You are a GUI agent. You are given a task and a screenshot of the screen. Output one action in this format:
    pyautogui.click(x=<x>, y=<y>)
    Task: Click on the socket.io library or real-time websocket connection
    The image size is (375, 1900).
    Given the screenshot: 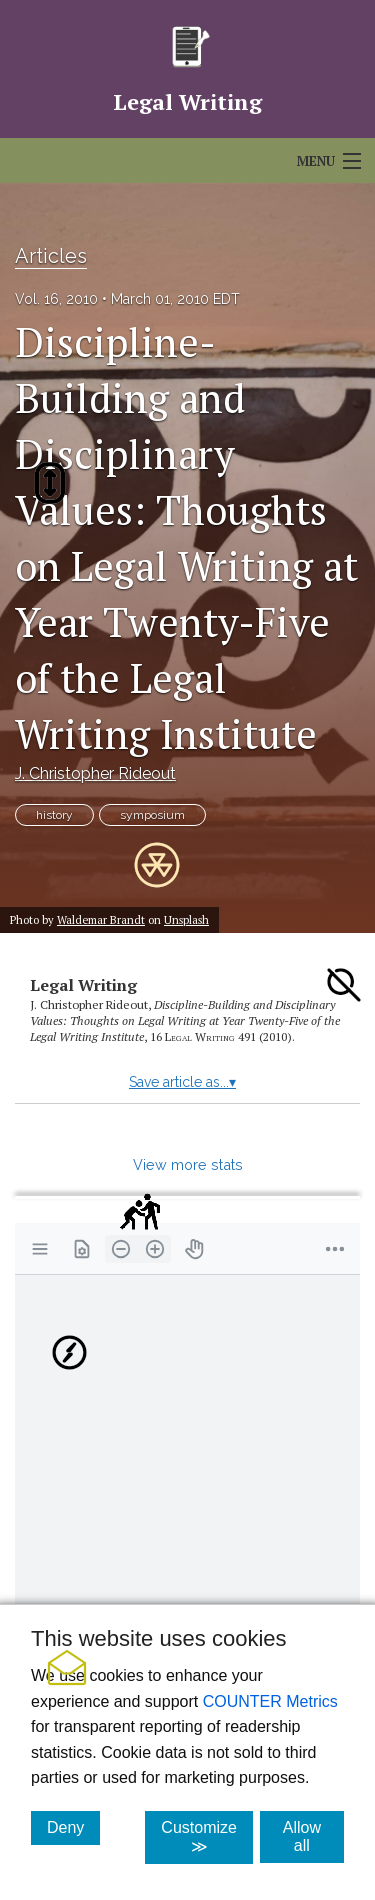 What is the action you would take?
    pyautogui.click(x=69, y=1352)
    